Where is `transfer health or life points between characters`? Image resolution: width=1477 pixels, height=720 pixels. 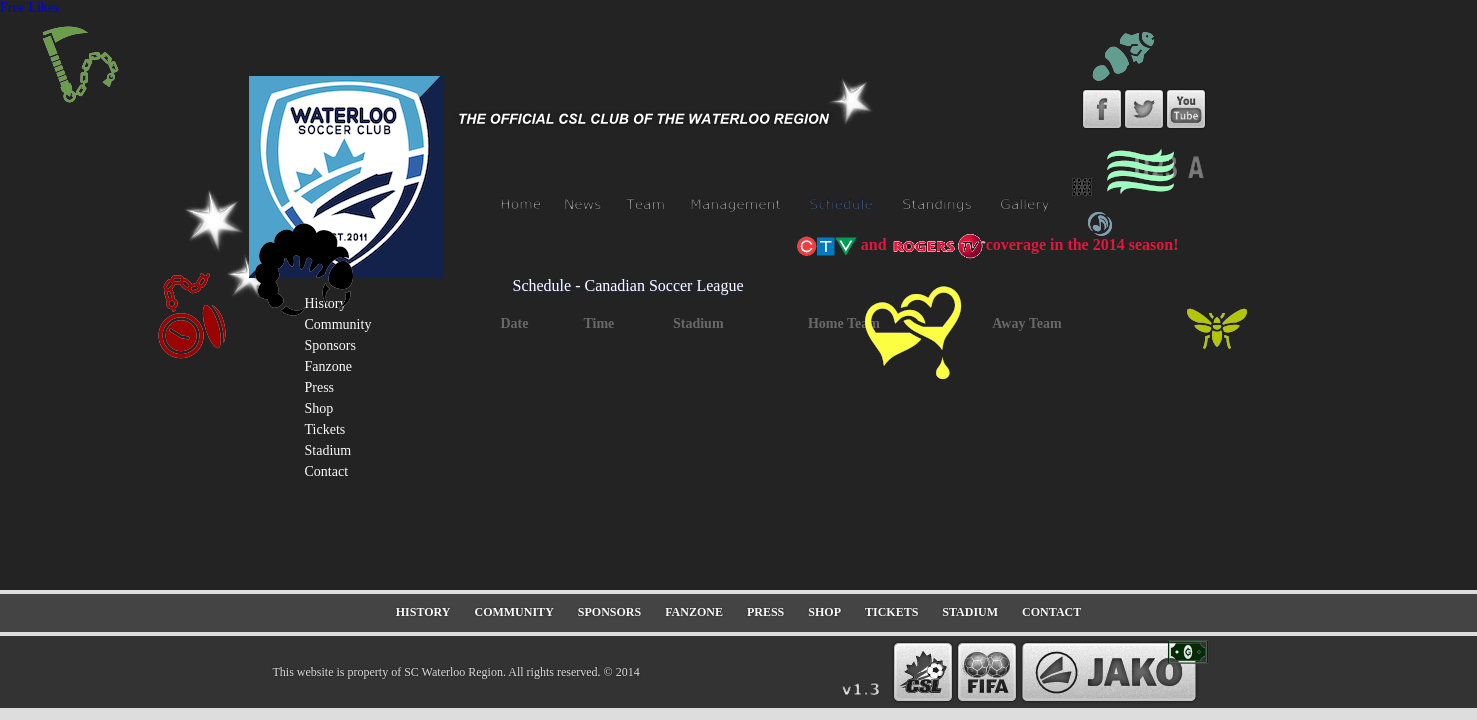 transfer health or life points between characters is located at coordinates (913, 330).